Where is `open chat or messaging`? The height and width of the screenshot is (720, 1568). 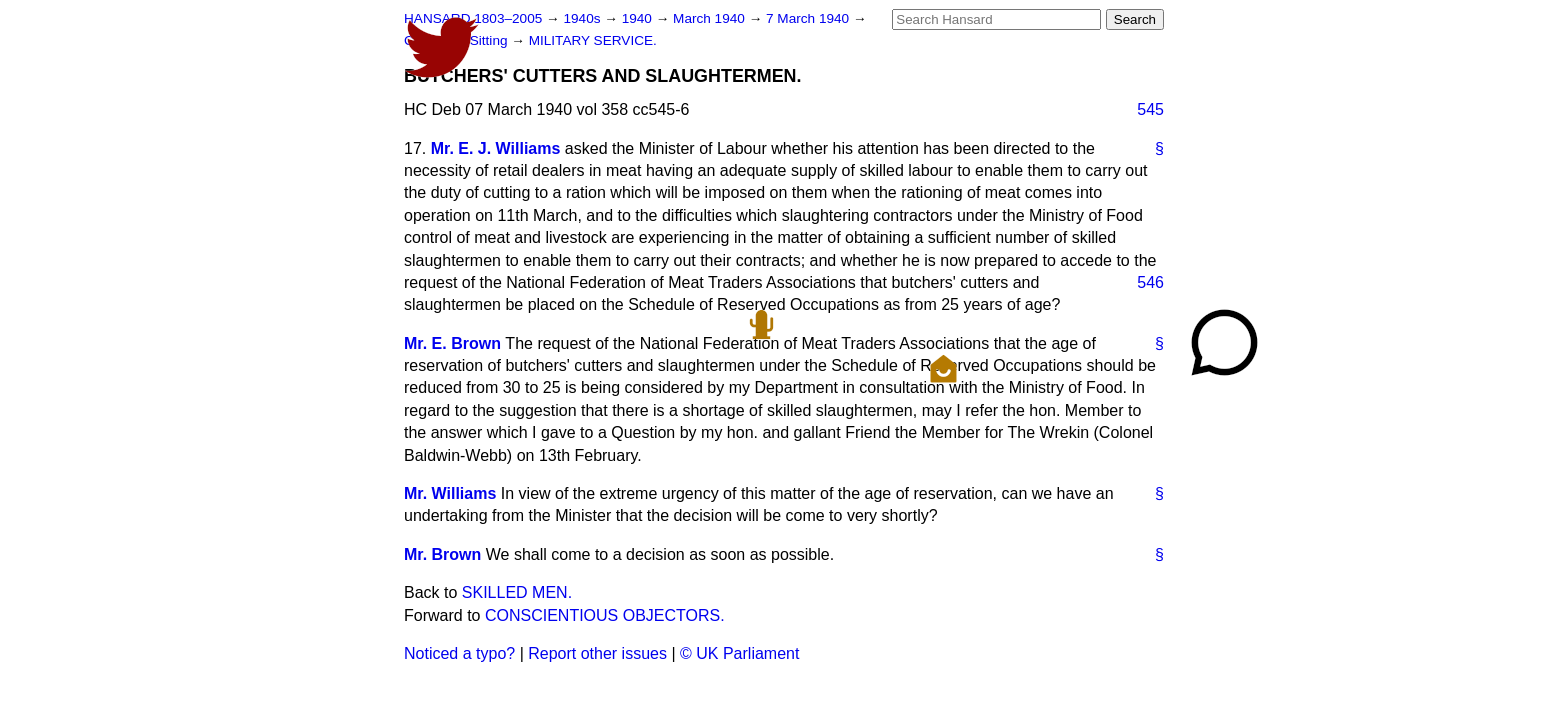 open chat or messaging is located at coordinates (1224, 342).